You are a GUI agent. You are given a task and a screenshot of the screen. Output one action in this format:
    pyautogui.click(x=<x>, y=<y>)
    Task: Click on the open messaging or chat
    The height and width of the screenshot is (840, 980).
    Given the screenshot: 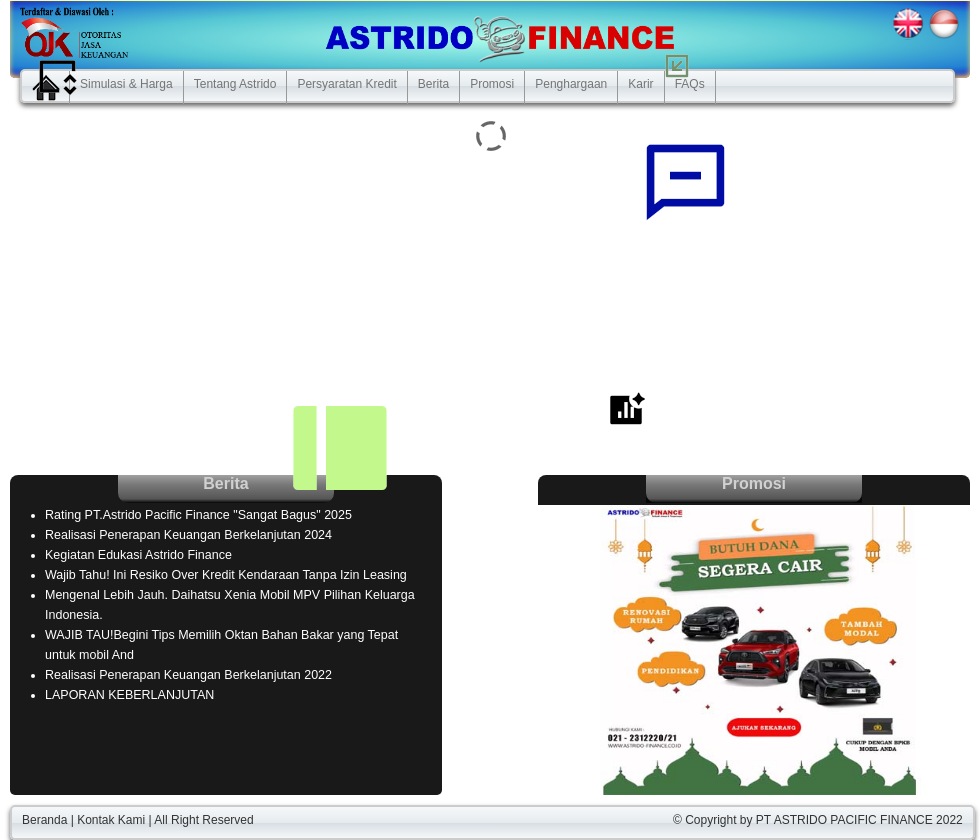 What is the action you would take?
    pyautogui.click(x=685, y=179)
    